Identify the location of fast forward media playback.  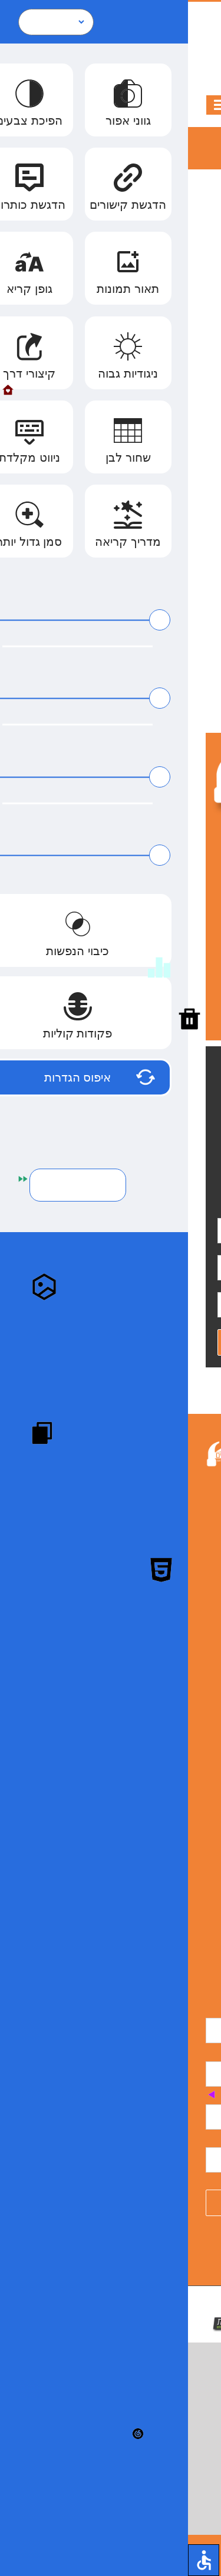
(22, 1179).